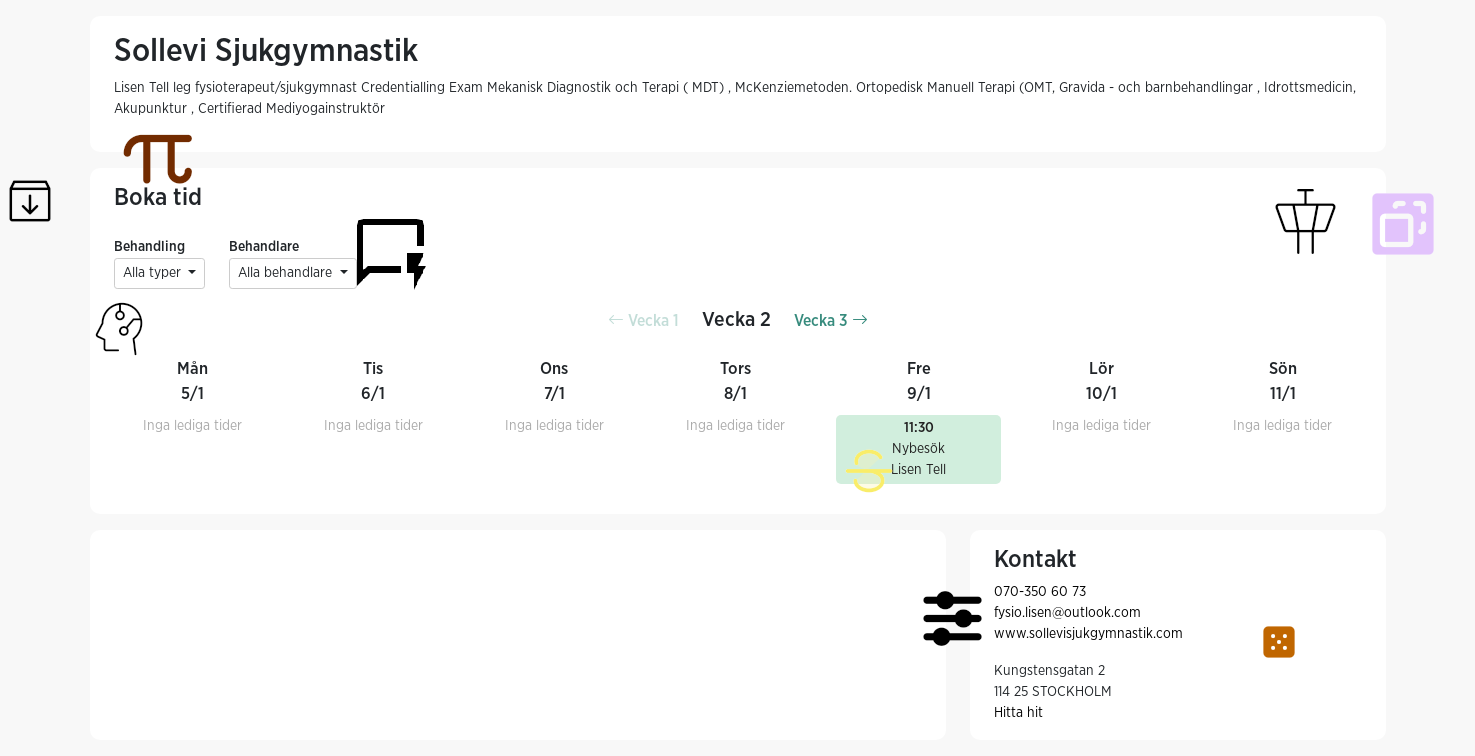 The image size is (1475, 756). I want to click on download to storage or archive, so click(30, 201).